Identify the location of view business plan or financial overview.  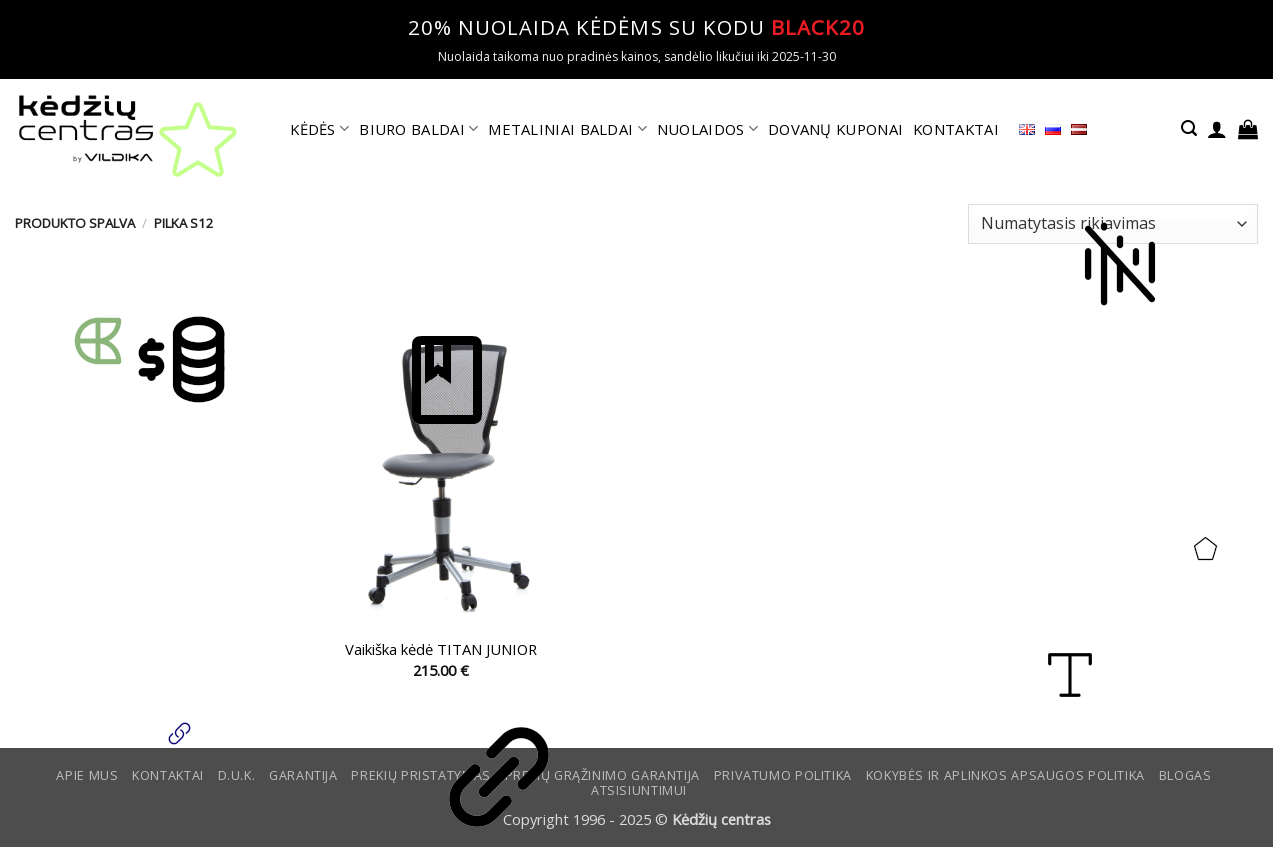
(181, 359).